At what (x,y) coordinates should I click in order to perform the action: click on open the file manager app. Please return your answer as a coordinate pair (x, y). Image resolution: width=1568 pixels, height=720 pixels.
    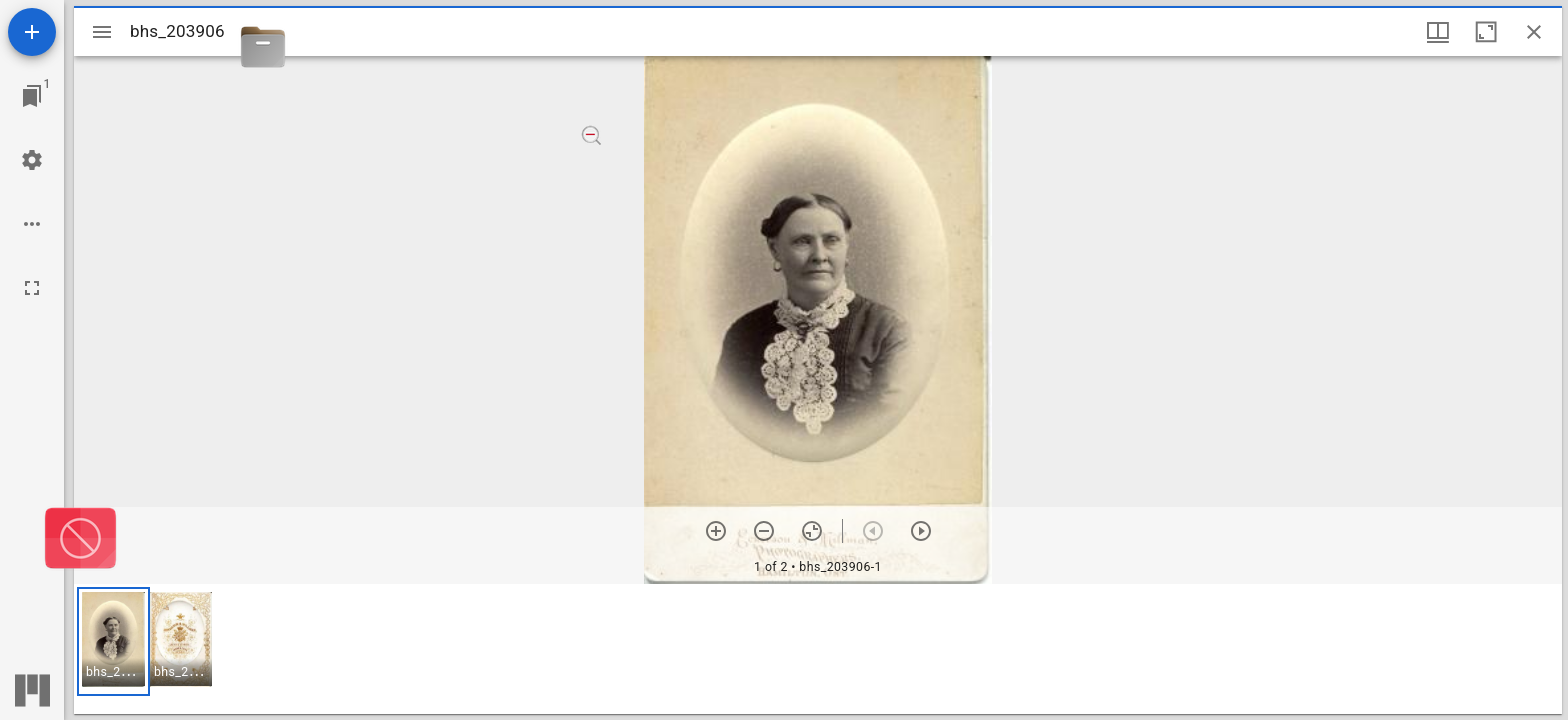
    Looking at the image, I should click on (263, 47).